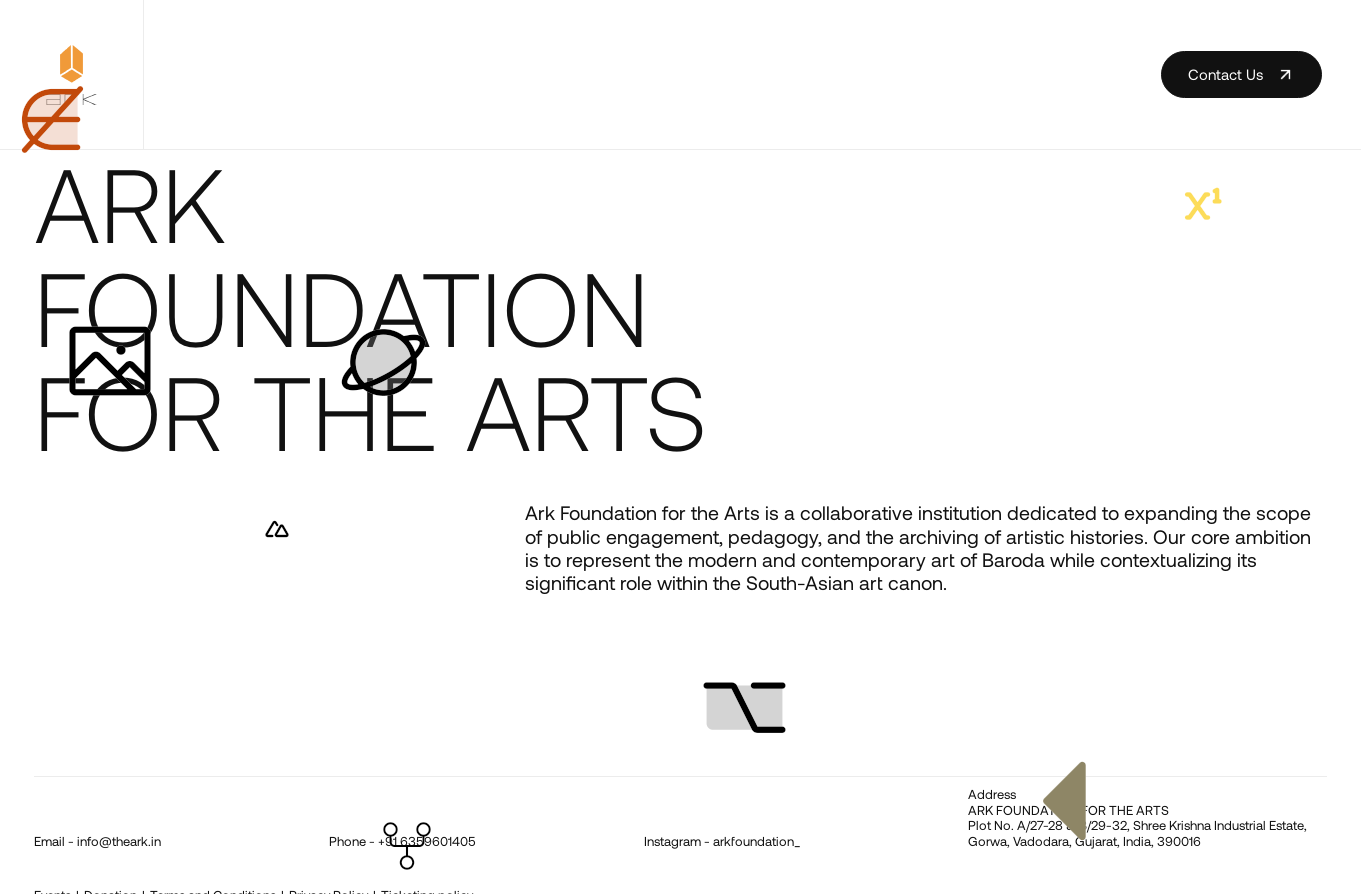 This screenshot has width=1361, height=894. What do you see at coordinates (407, 846) in the screenshot?
I see `fork a repository or branch` at bounding box center [407, 846].